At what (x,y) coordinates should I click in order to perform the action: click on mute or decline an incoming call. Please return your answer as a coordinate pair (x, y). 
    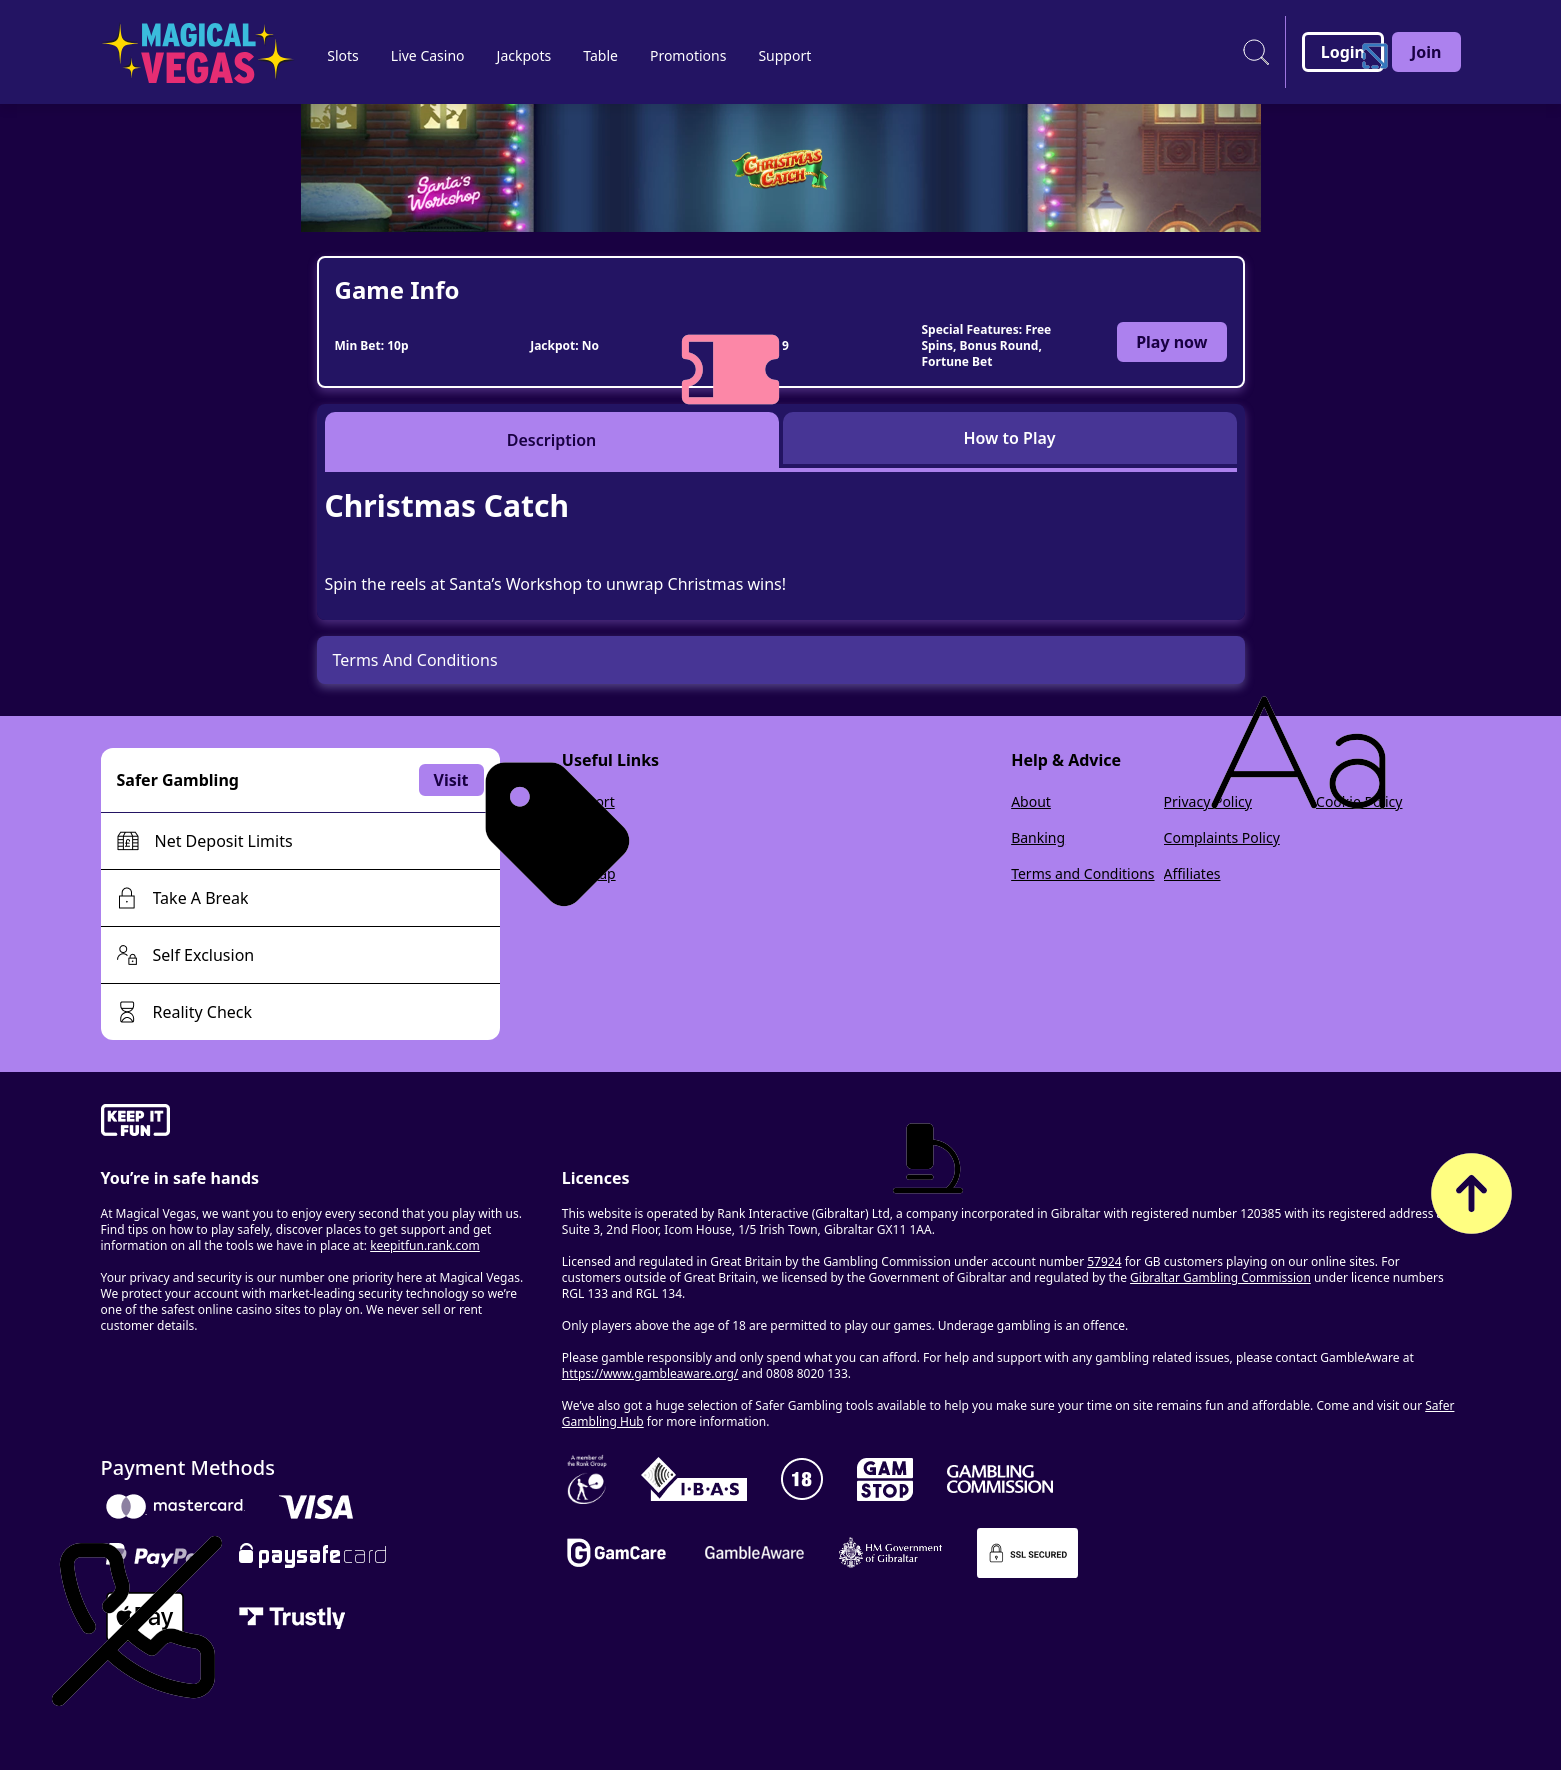
    Looking at the image, I should click on (137, 1621).